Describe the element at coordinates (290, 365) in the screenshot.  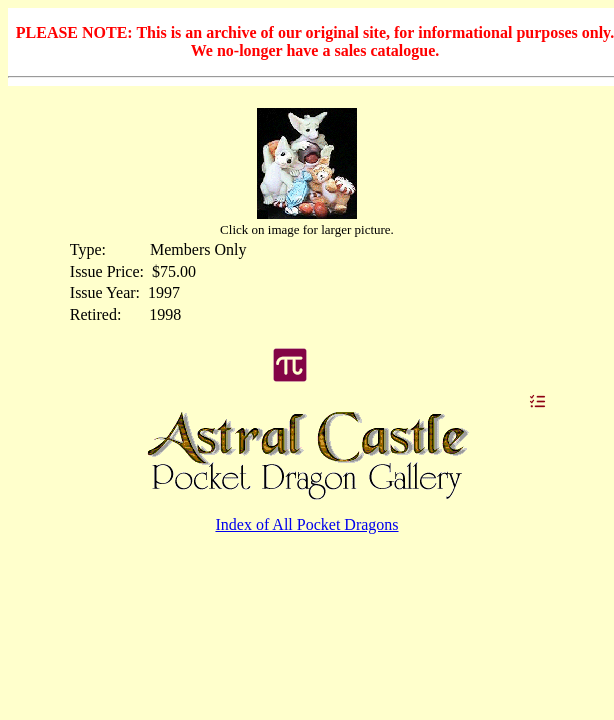
I see `access mathematical or scientific calculator functions` at that location.